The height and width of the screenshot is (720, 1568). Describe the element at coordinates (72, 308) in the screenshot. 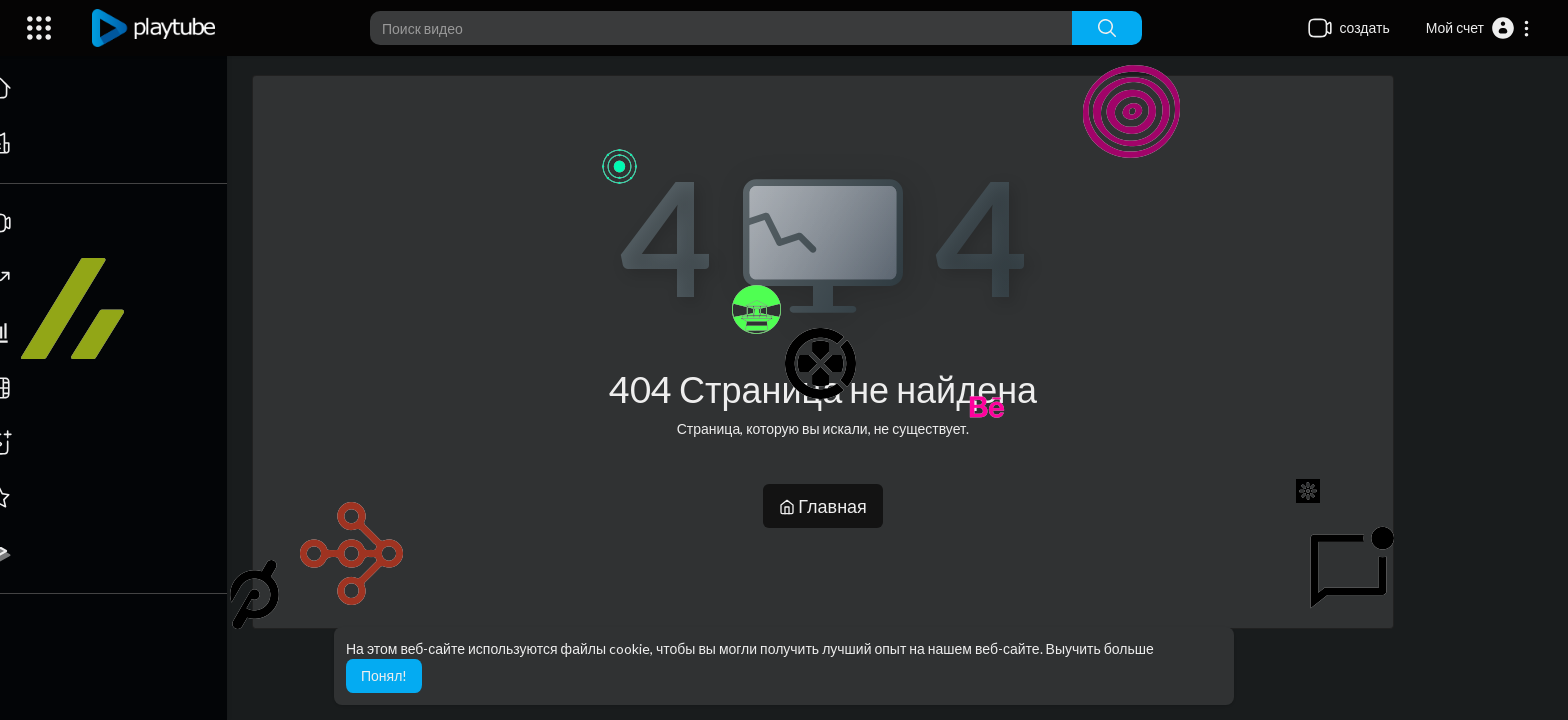

I see `open zenn platform` at that location.